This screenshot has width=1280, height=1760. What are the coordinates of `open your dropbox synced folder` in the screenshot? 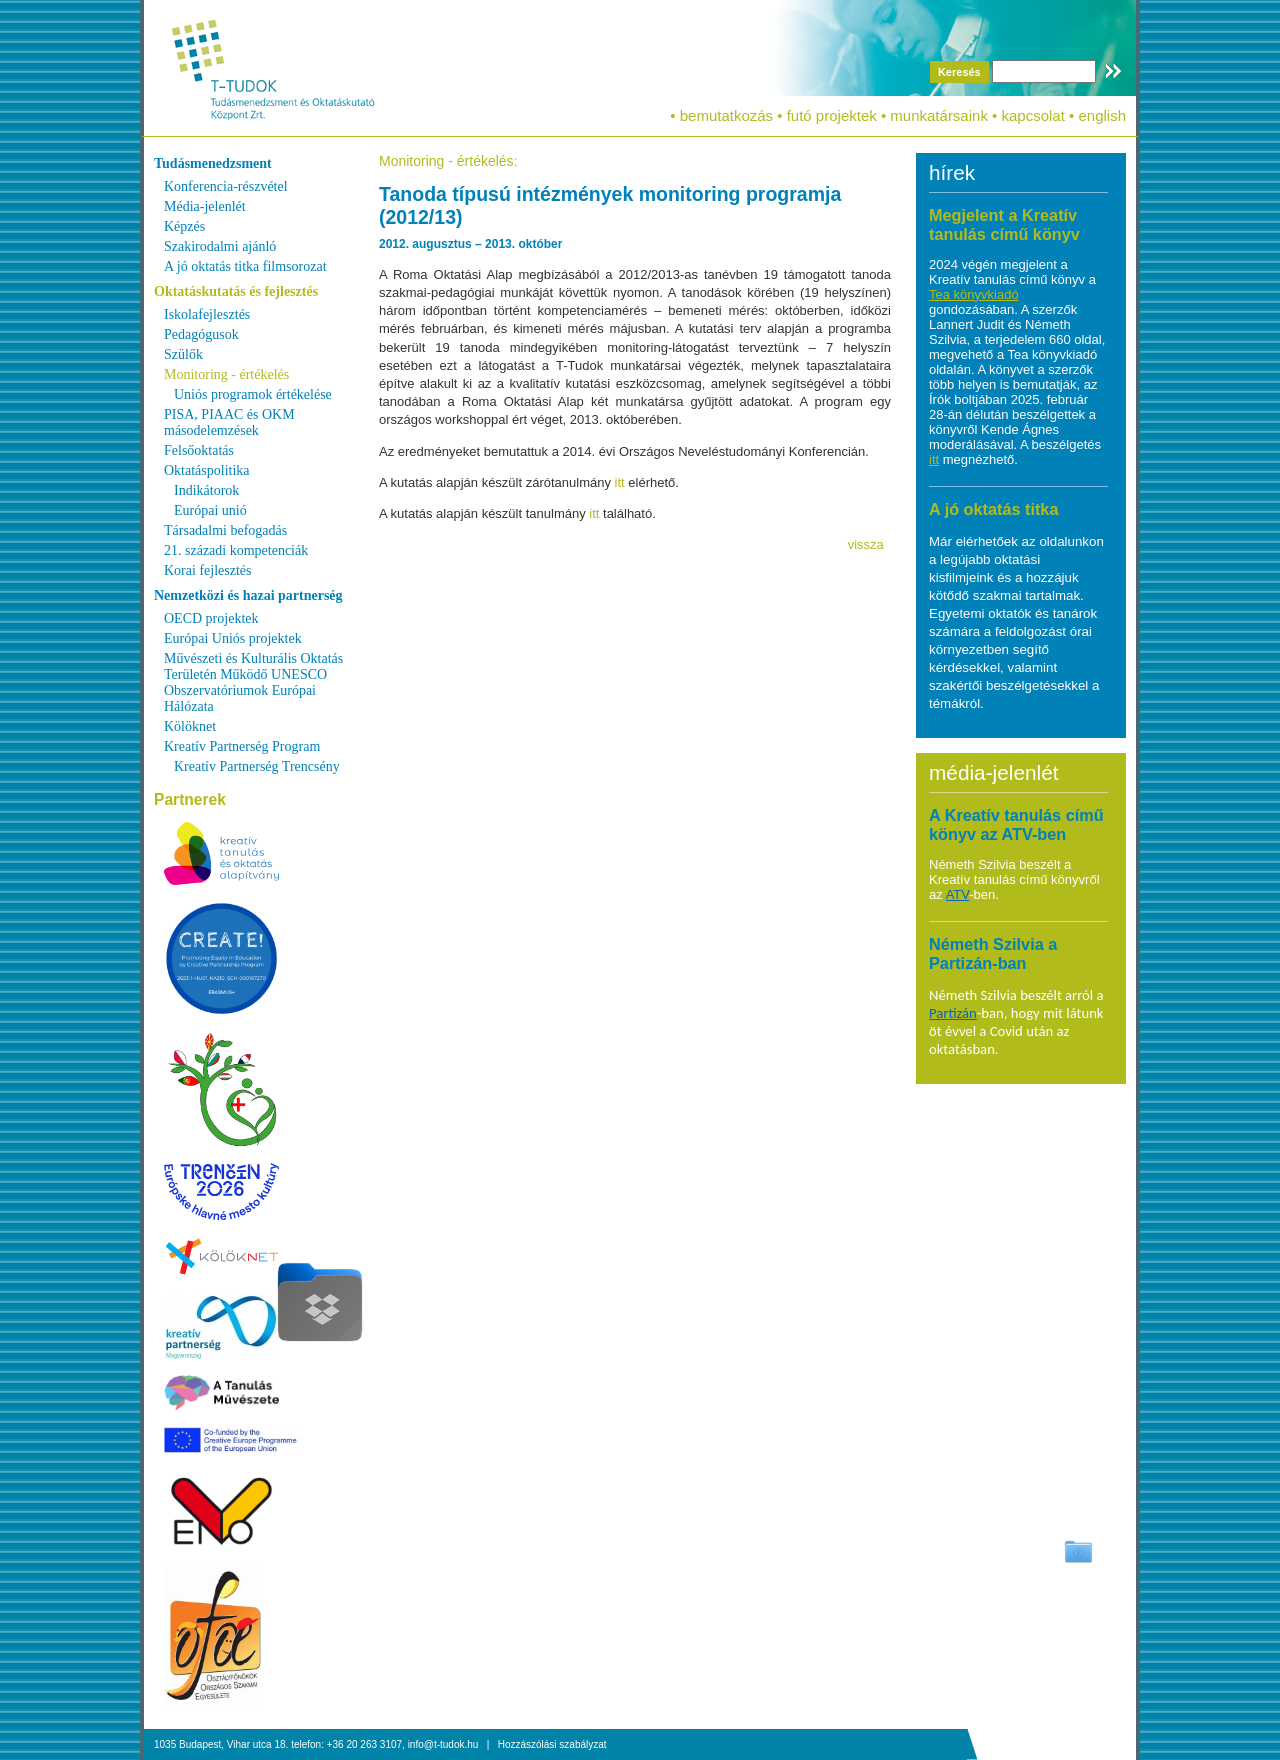 It's located at (320, 1302).